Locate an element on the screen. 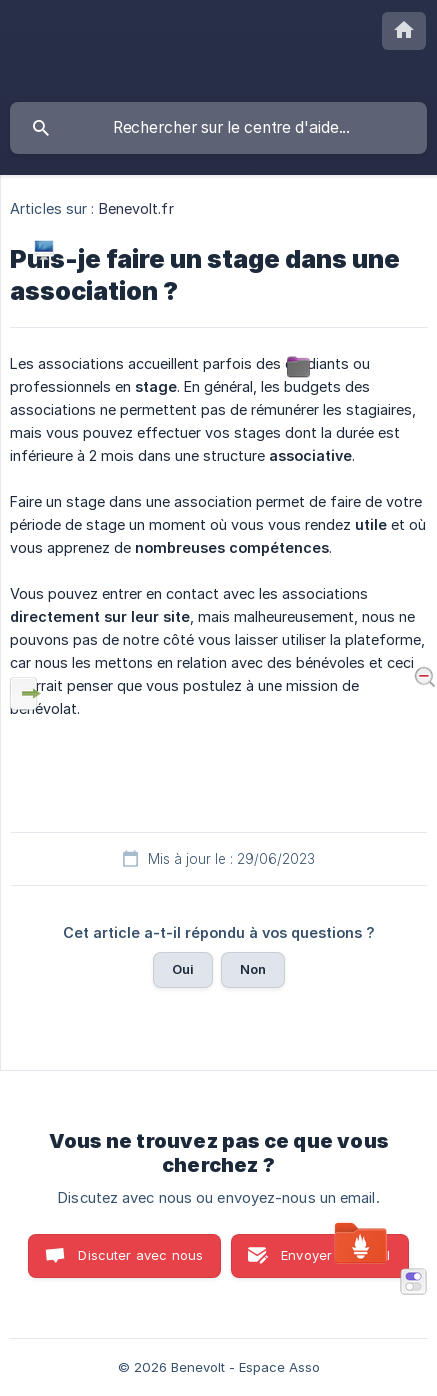  zoom out of the current view is located at coordinates (425, 677).